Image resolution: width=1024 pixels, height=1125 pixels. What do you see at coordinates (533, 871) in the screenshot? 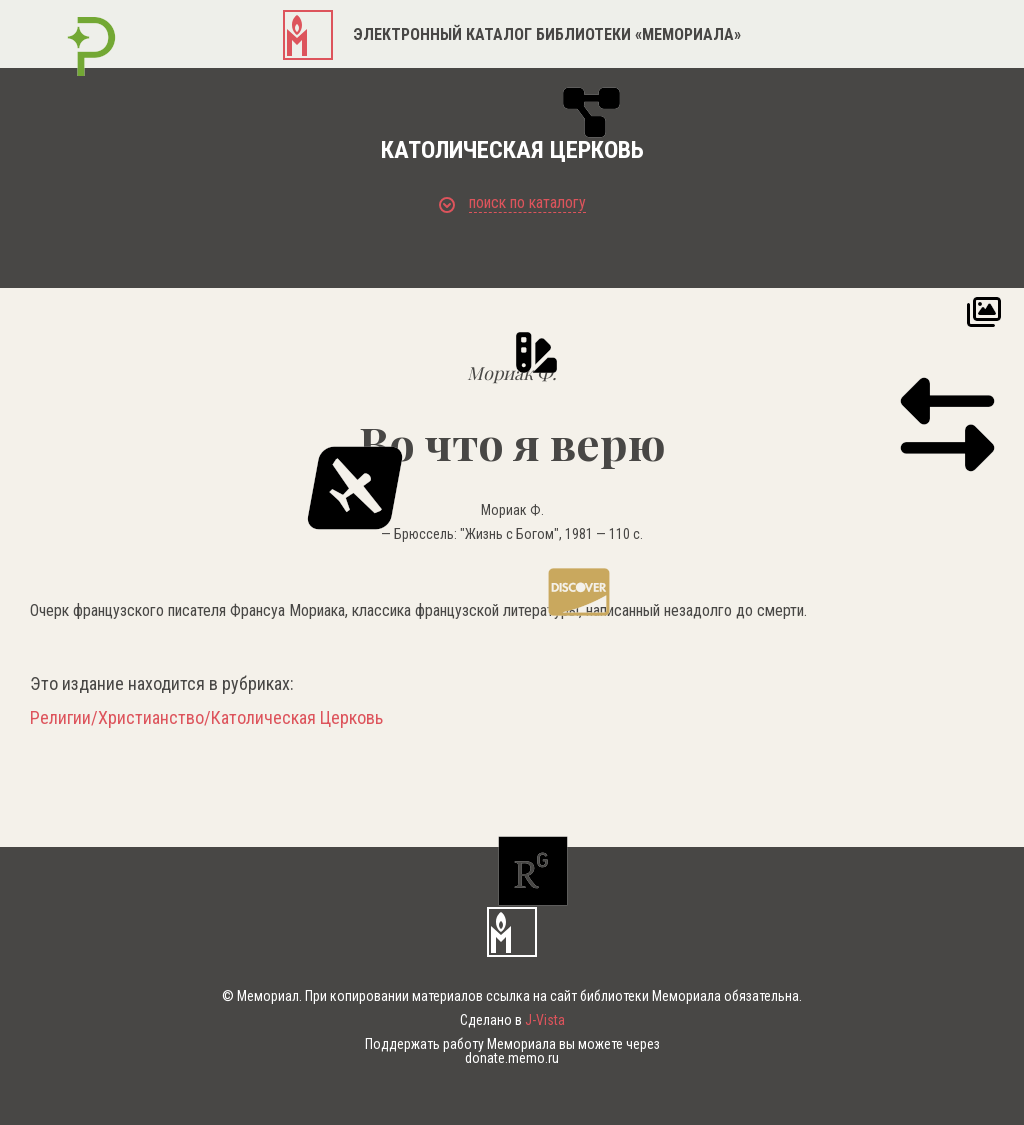
I see `visit ResearchGate profile or page` at bounding box center [533, 871].